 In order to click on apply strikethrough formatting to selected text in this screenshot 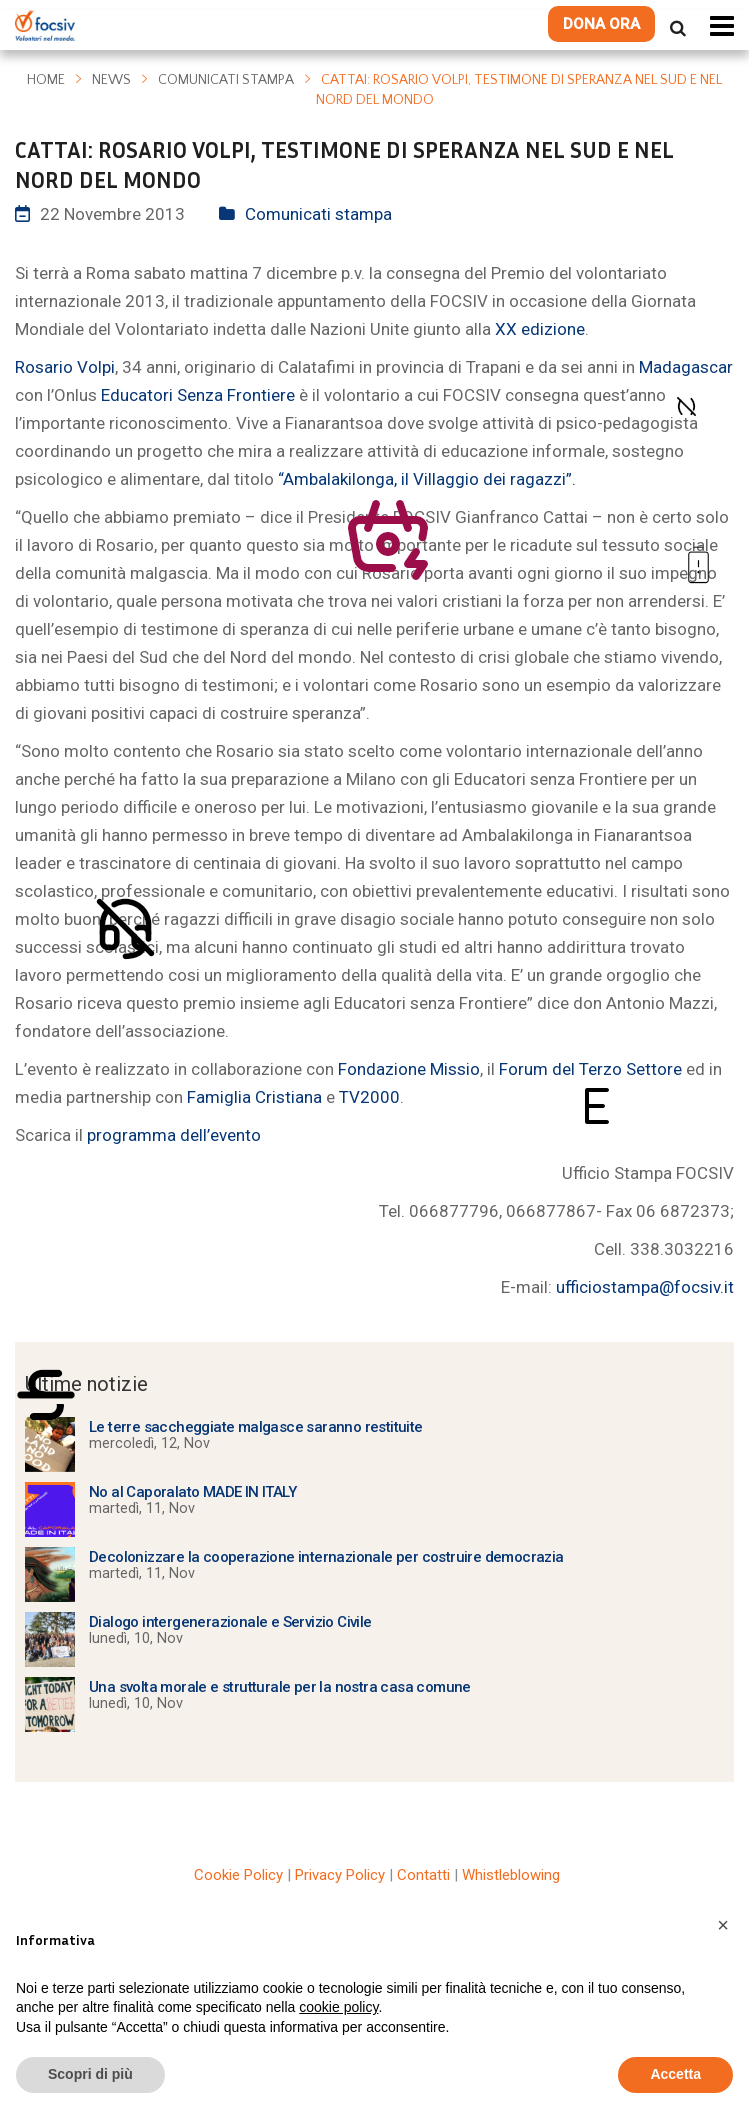, I will do `click(46, 1395)`.